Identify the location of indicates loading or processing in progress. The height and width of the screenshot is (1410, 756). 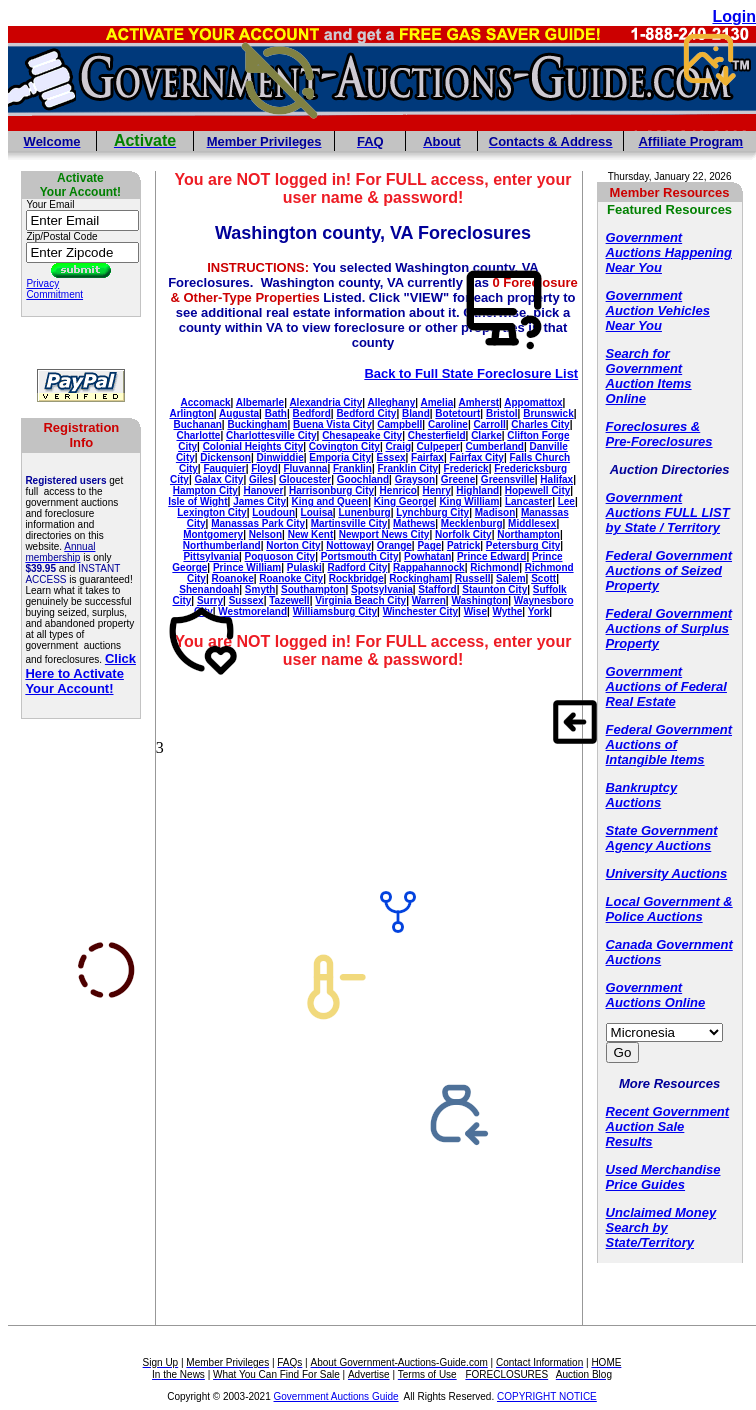
(106, 970).